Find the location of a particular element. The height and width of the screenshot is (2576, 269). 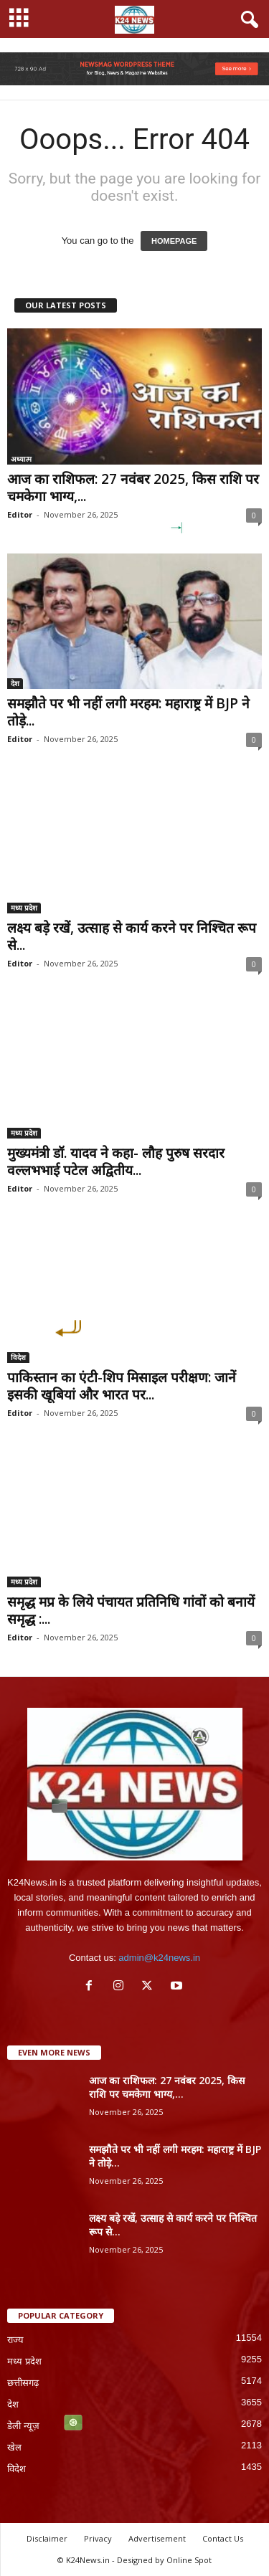

check for available system updates is located at coordinates (199, 1736).